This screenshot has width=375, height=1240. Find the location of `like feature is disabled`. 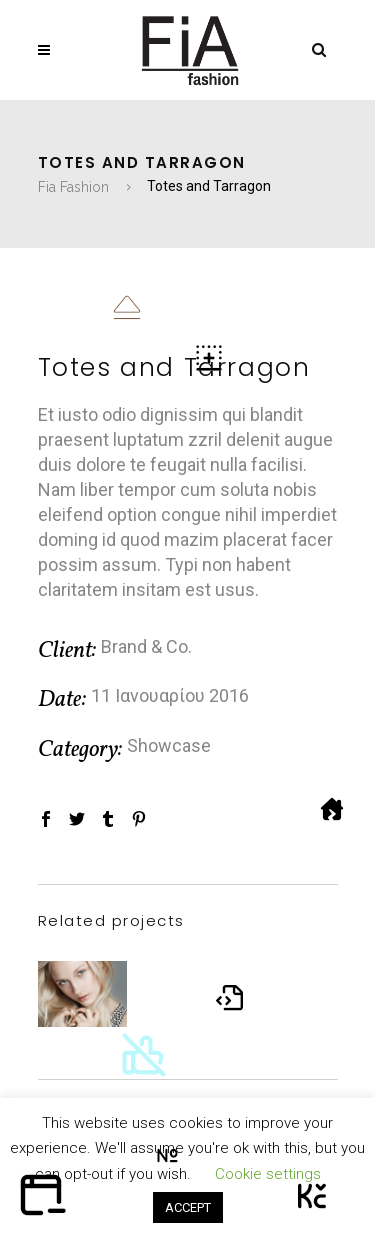

like feature is disabled is located at coordinates (144, 1055).